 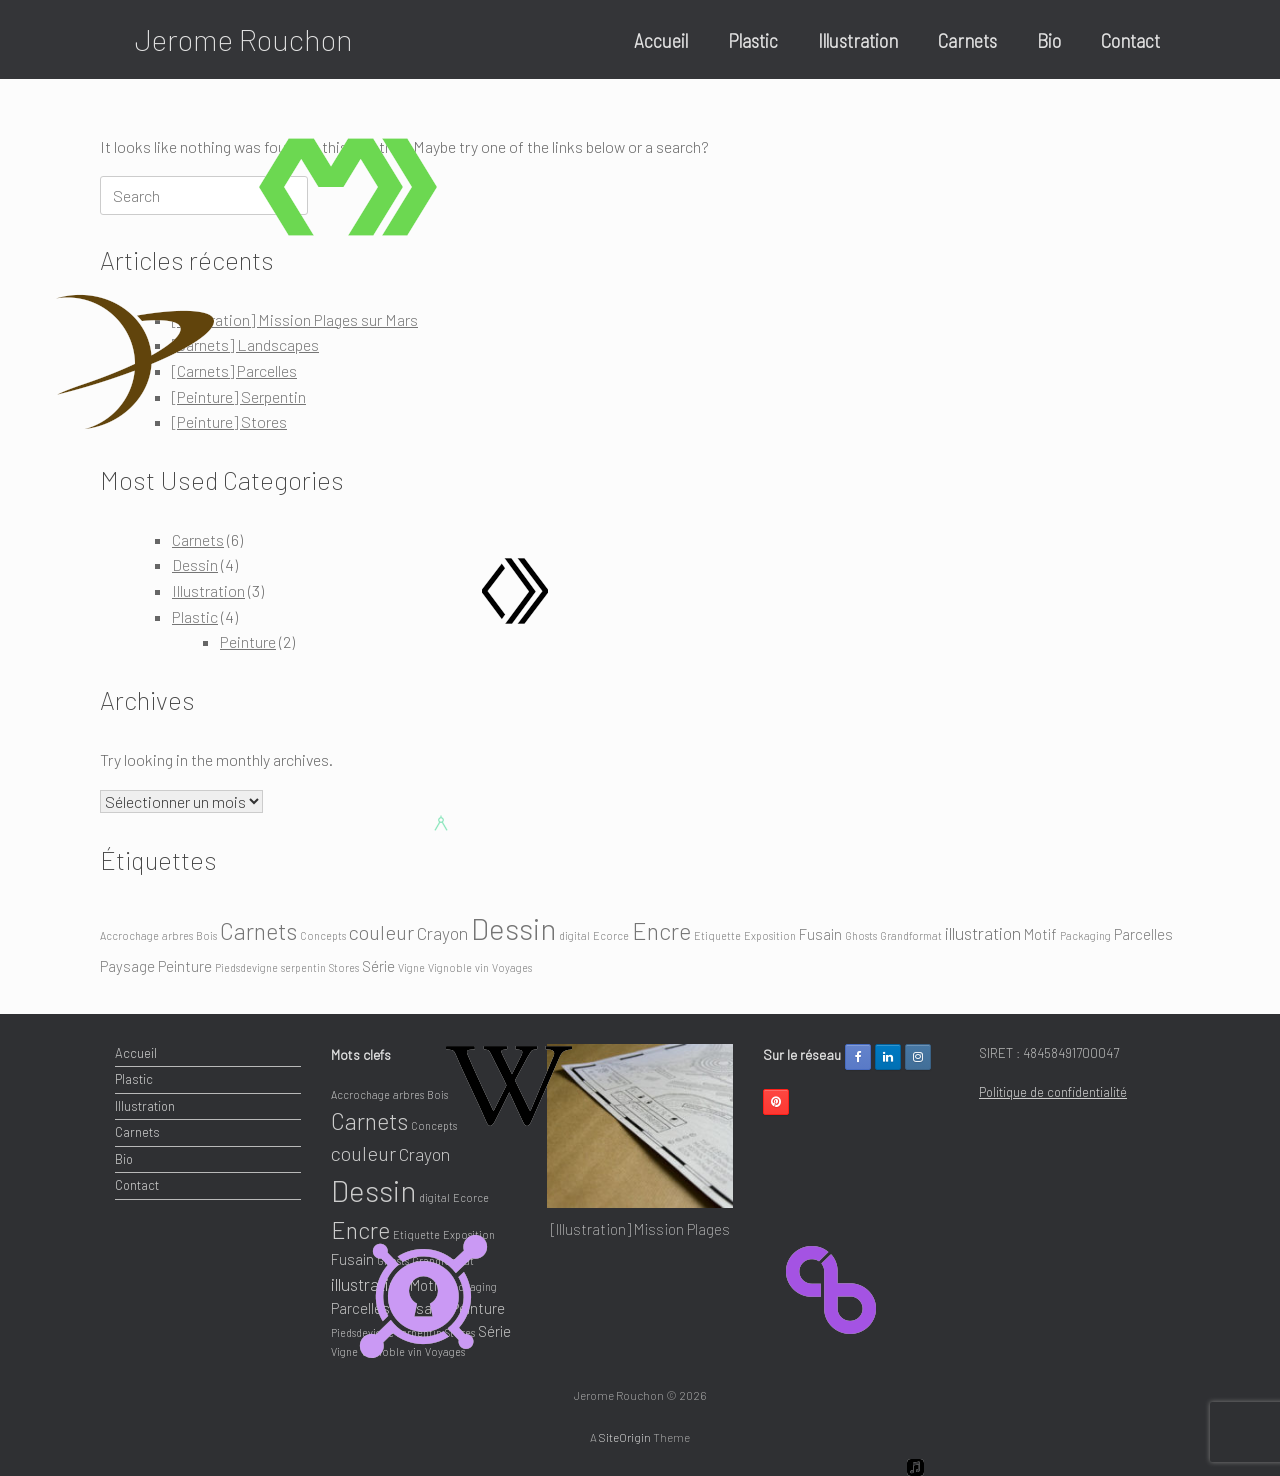 What do you see at coordinates (831, 1290) in the screenshot?
I see `cloudbees company logo` at bounding box center [831, 1290].